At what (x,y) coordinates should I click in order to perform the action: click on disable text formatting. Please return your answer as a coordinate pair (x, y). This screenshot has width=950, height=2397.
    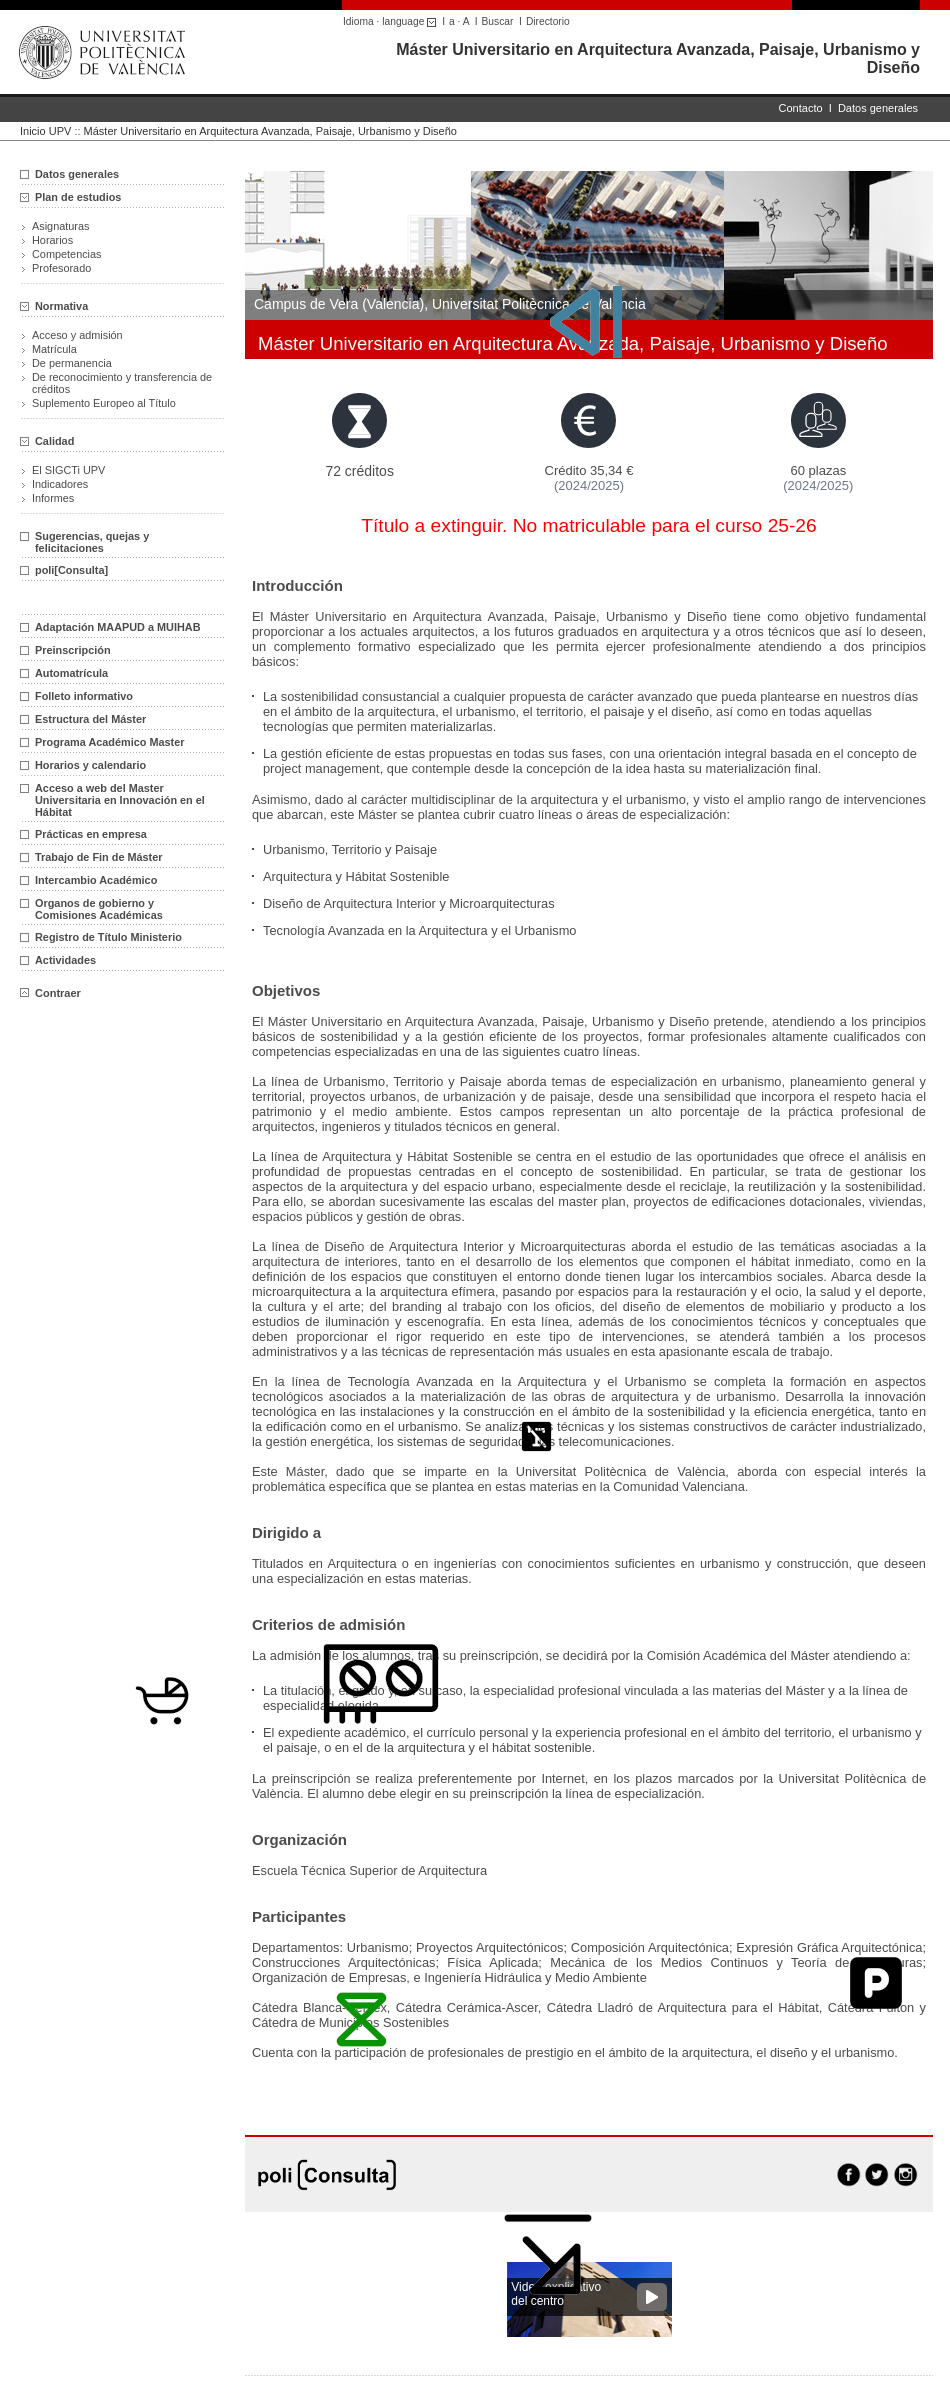
    Looking at the image, I should click on (536, 1436).